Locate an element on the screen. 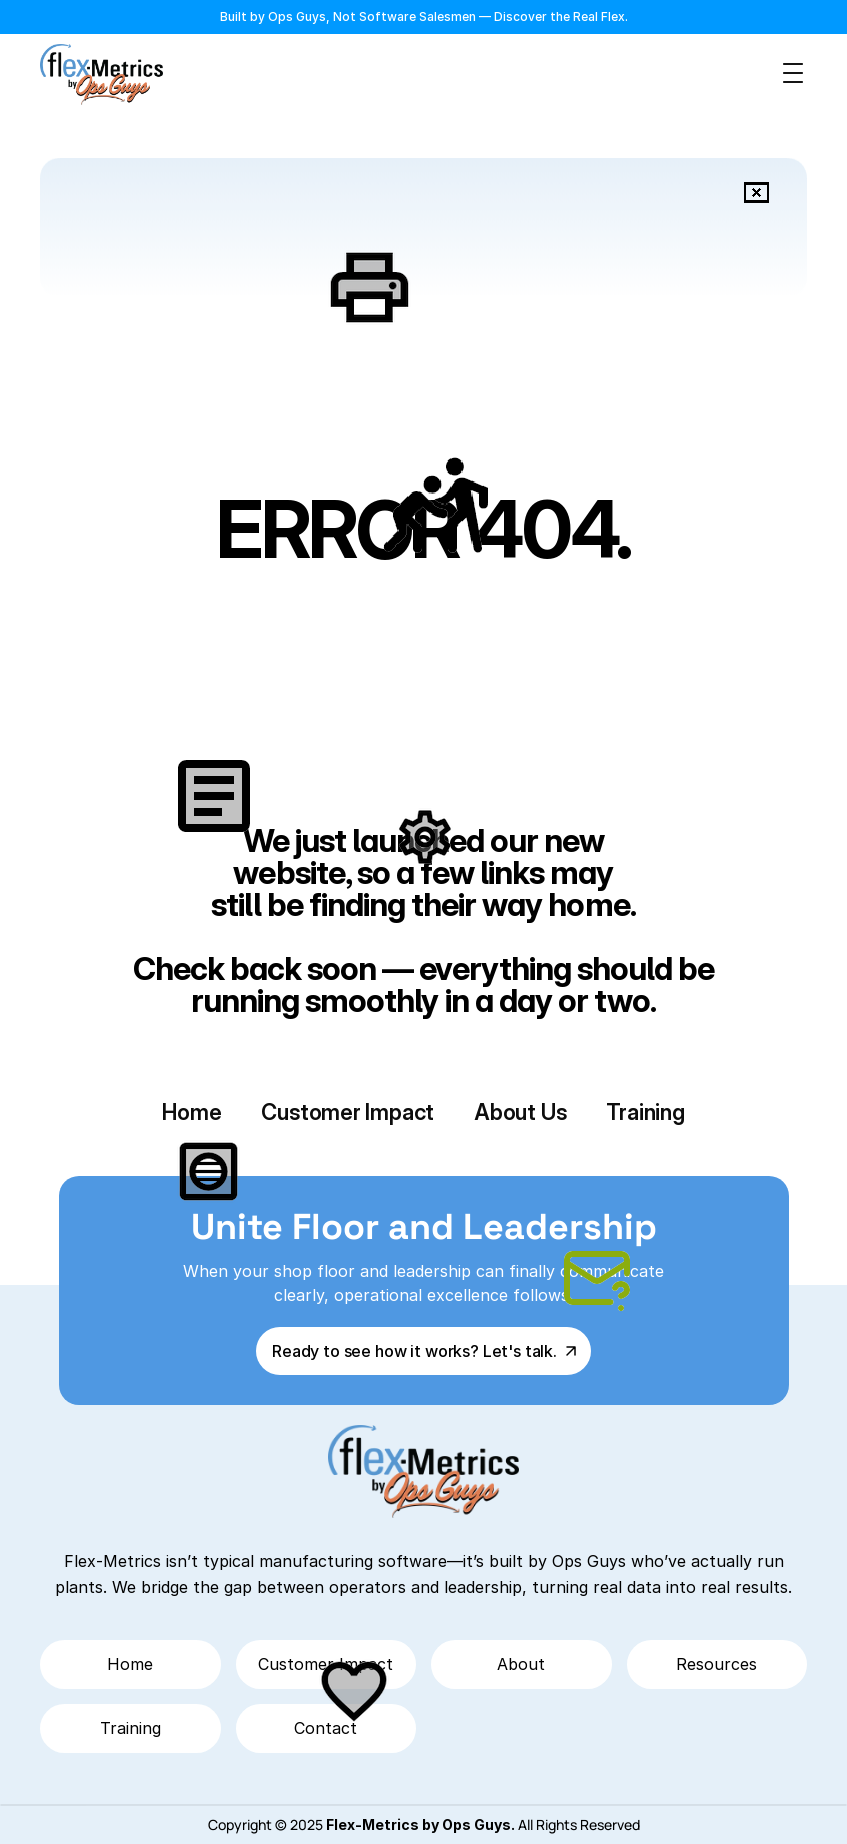 Image resolution: width=847 pixels, height=1844 pixels. view article or document is located at coordinates (214, 796).